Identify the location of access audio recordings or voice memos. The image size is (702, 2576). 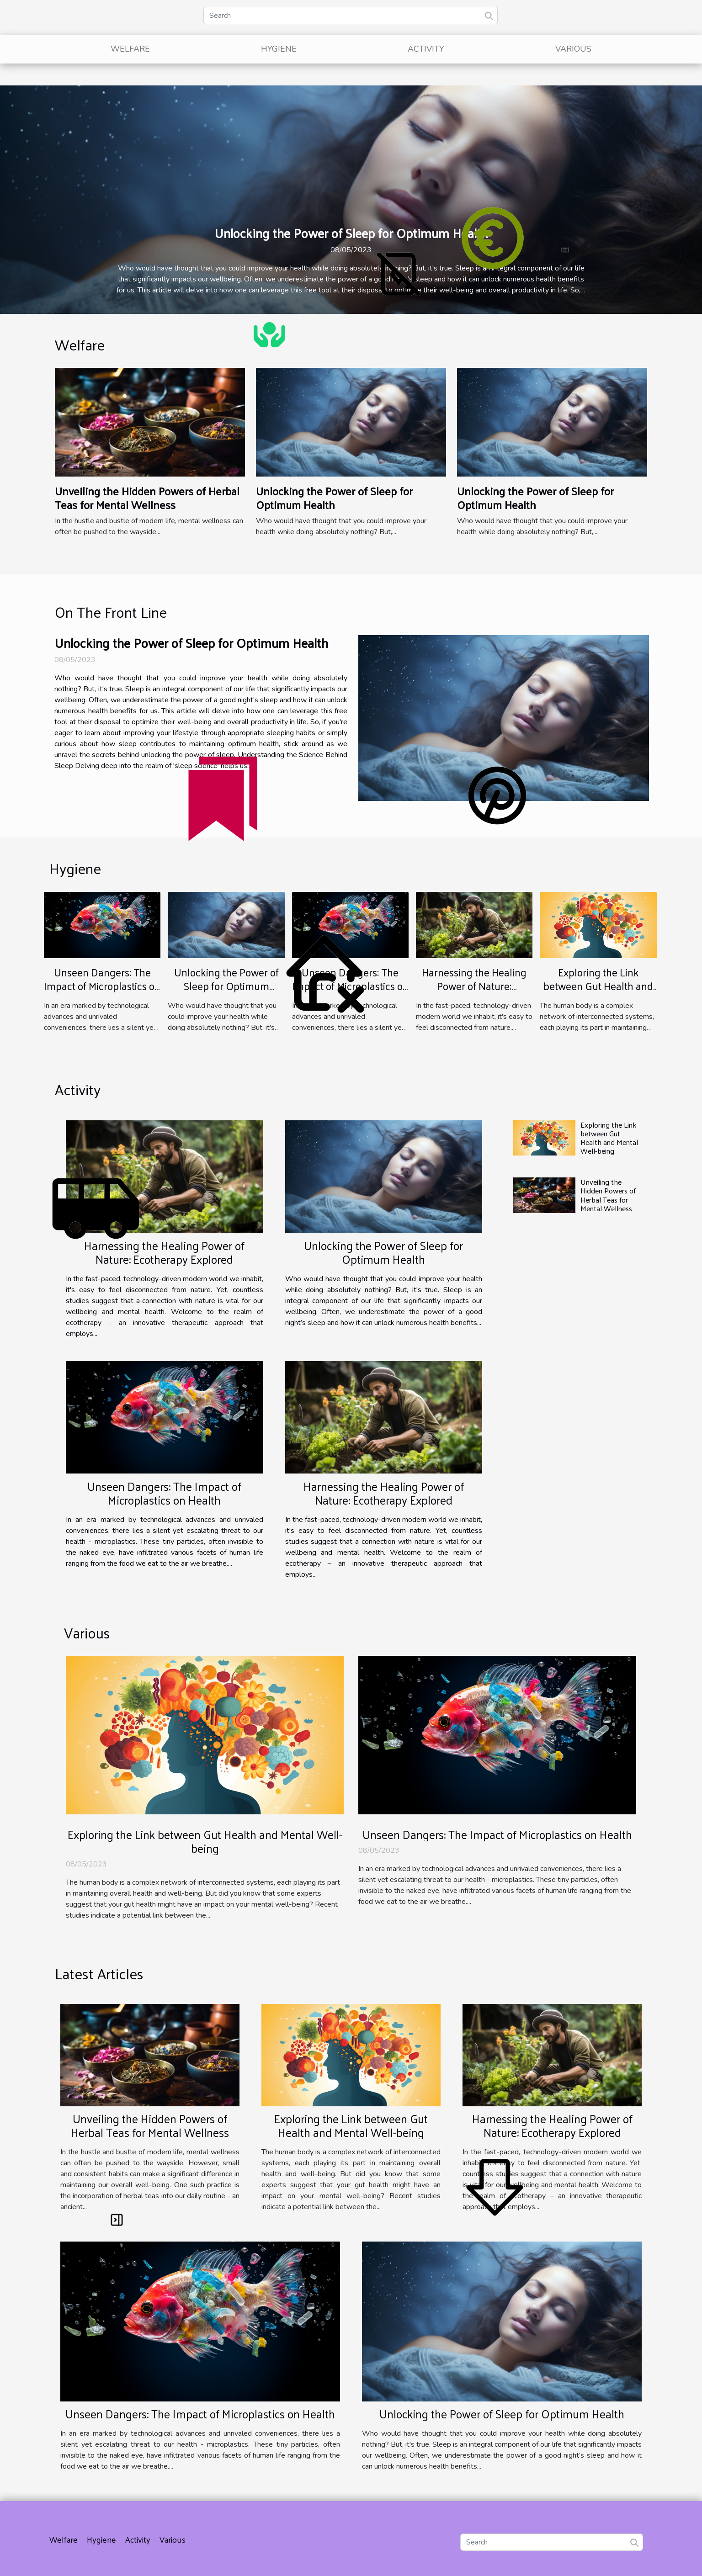
(565, 250).